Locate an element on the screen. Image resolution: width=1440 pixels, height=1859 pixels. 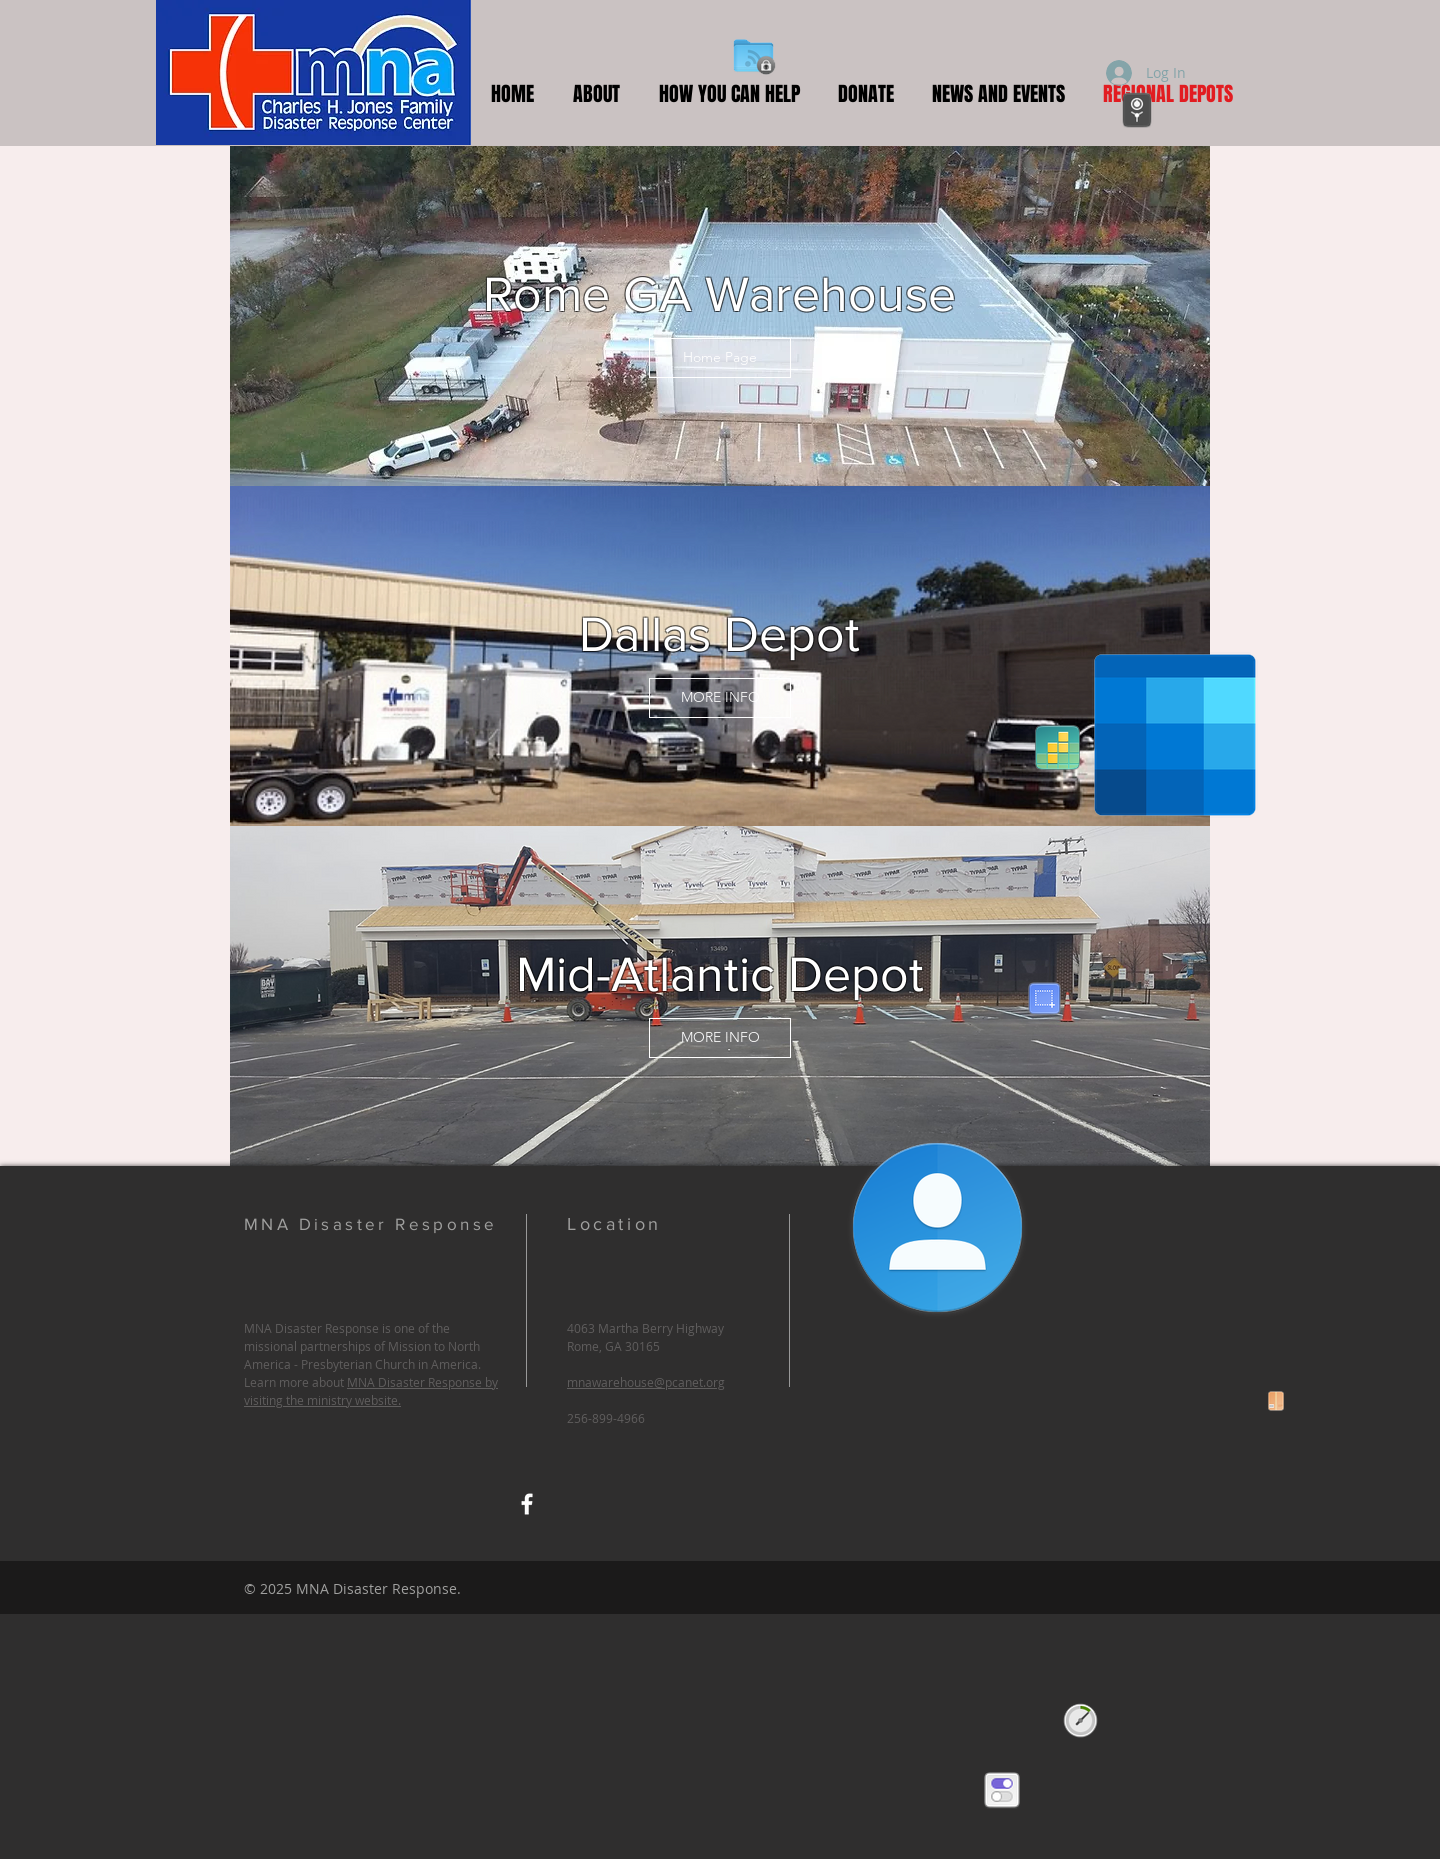
take a screenshot is located at coordinates (1044, 998).